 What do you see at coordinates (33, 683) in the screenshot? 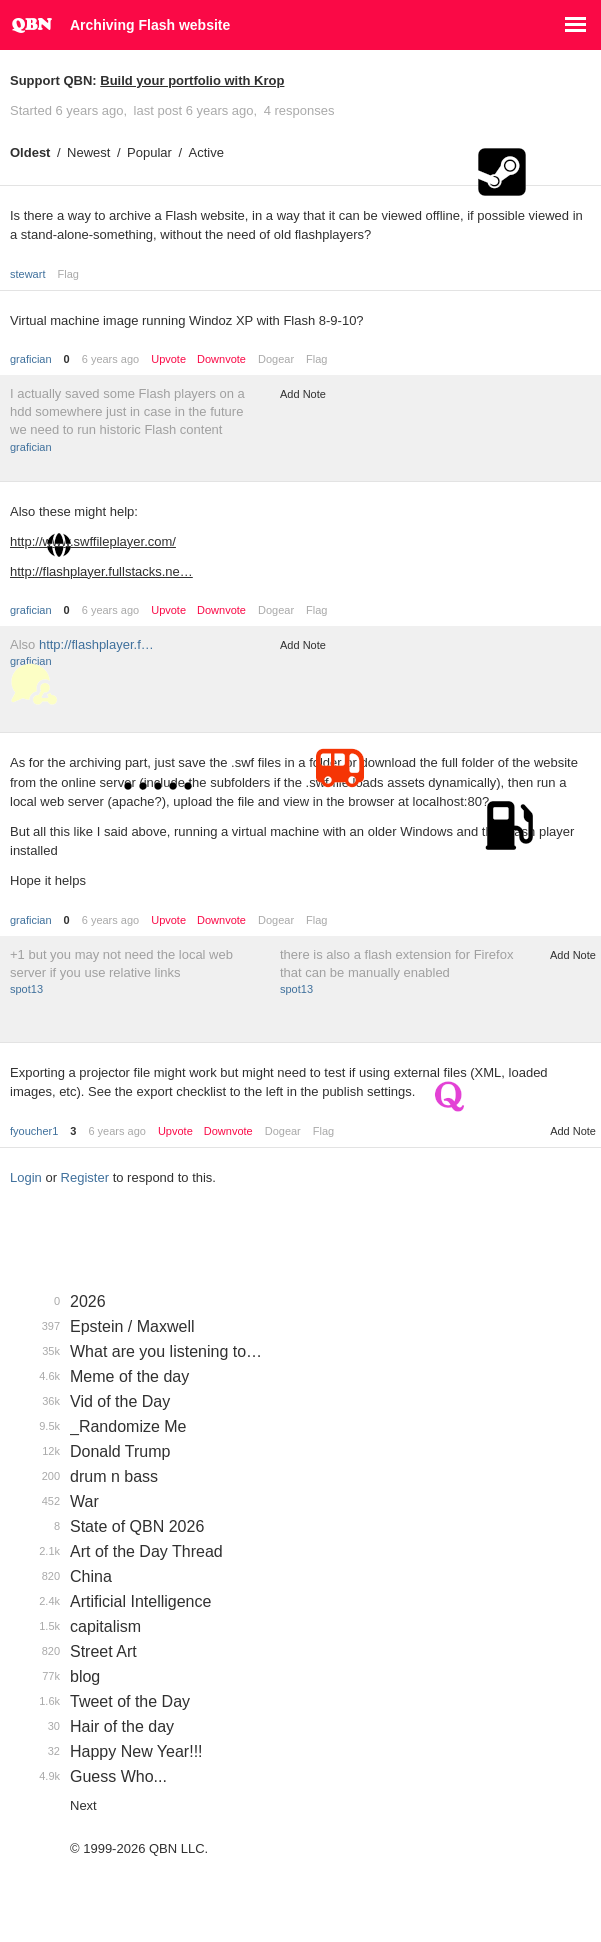
I see `view connected conversations or message threads` at bounding box center [33, 683].